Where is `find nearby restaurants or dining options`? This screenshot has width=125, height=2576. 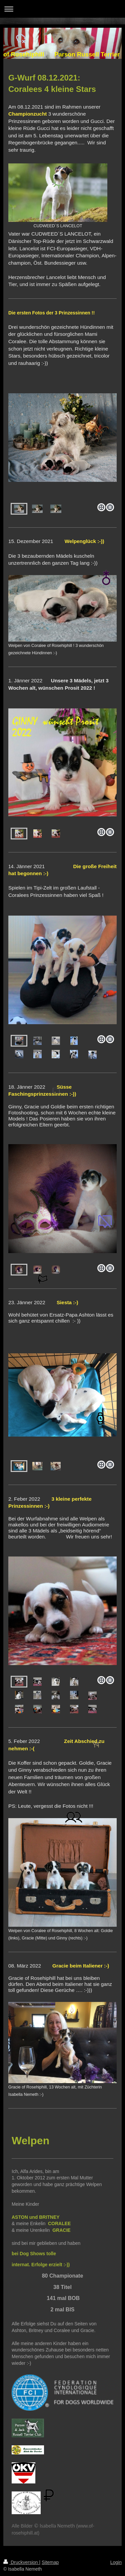 find nearby restaurants or dining options is located at coordinates (96, 1744).